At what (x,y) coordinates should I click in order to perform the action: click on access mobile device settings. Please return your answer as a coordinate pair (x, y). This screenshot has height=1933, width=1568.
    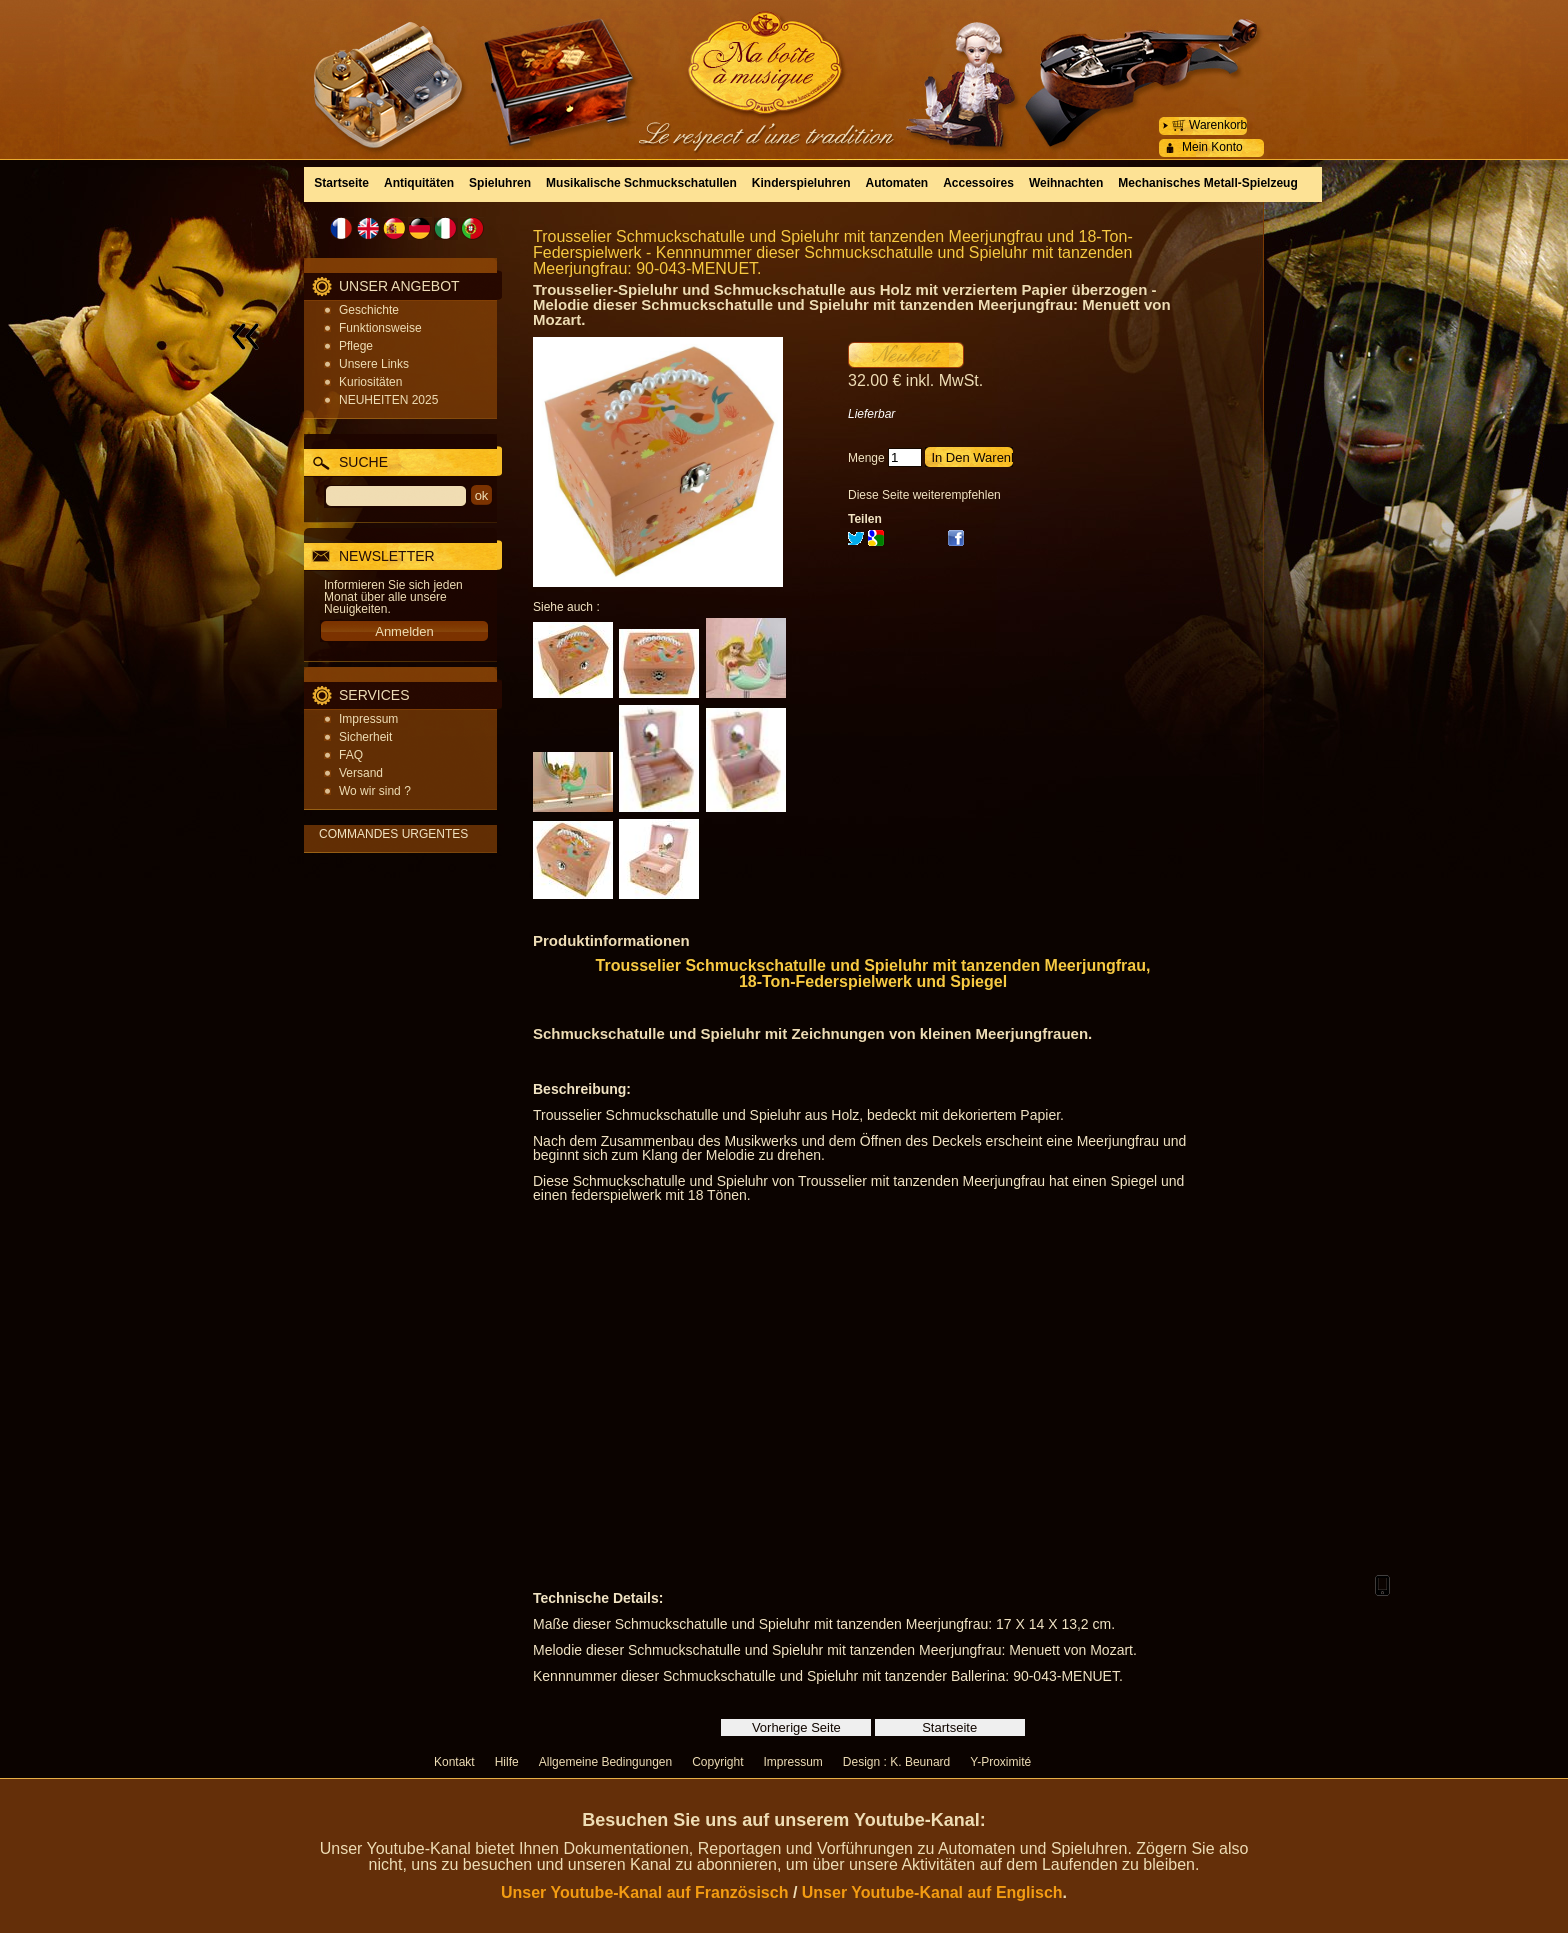
    Looking at the image, I should click on (1382, 1585).